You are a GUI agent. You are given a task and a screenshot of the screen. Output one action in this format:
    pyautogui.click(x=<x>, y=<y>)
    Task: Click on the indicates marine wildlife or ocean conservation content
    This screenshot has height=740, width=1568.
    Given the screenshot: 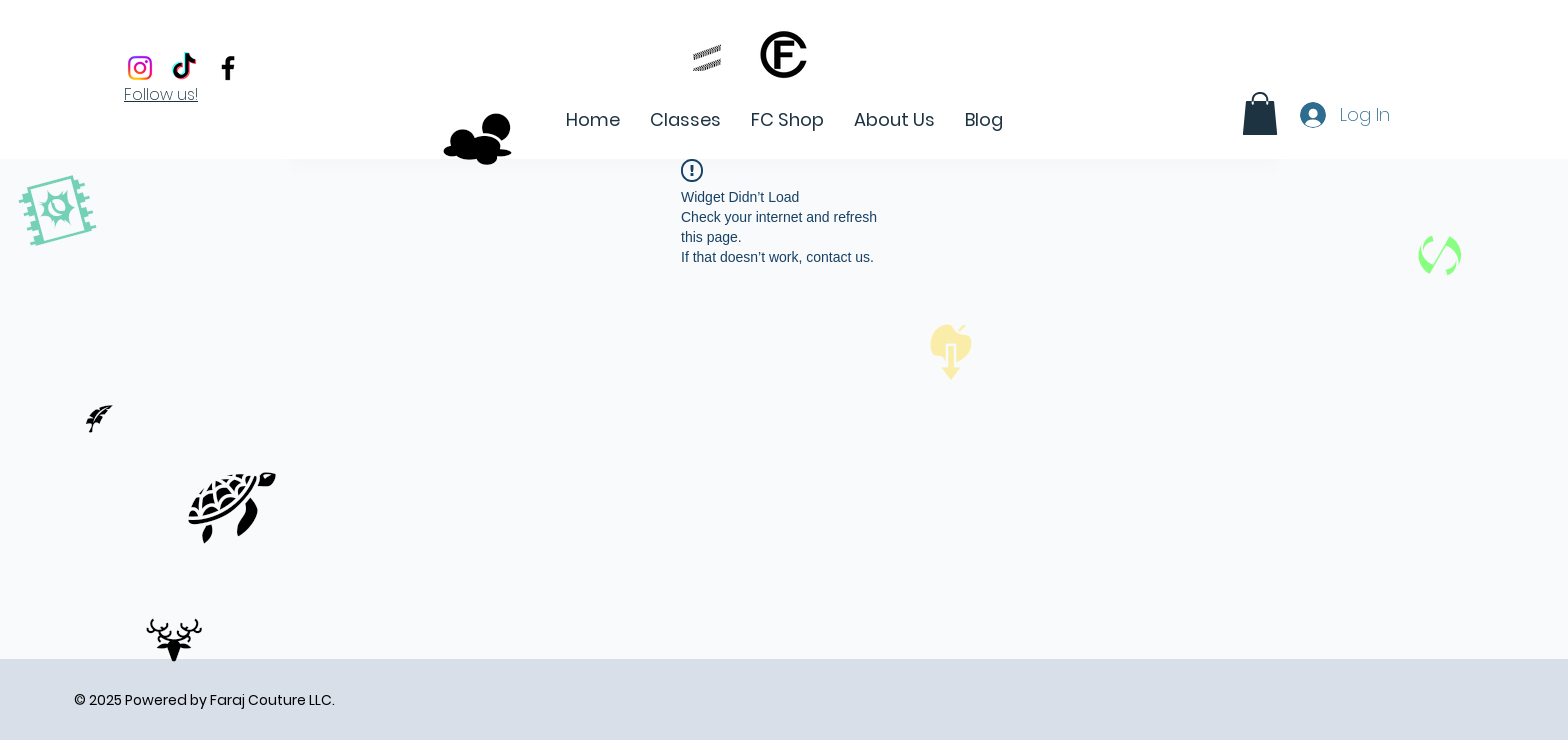 What is the action you would take?
    pyautogui.click(x=232, y=508)
    